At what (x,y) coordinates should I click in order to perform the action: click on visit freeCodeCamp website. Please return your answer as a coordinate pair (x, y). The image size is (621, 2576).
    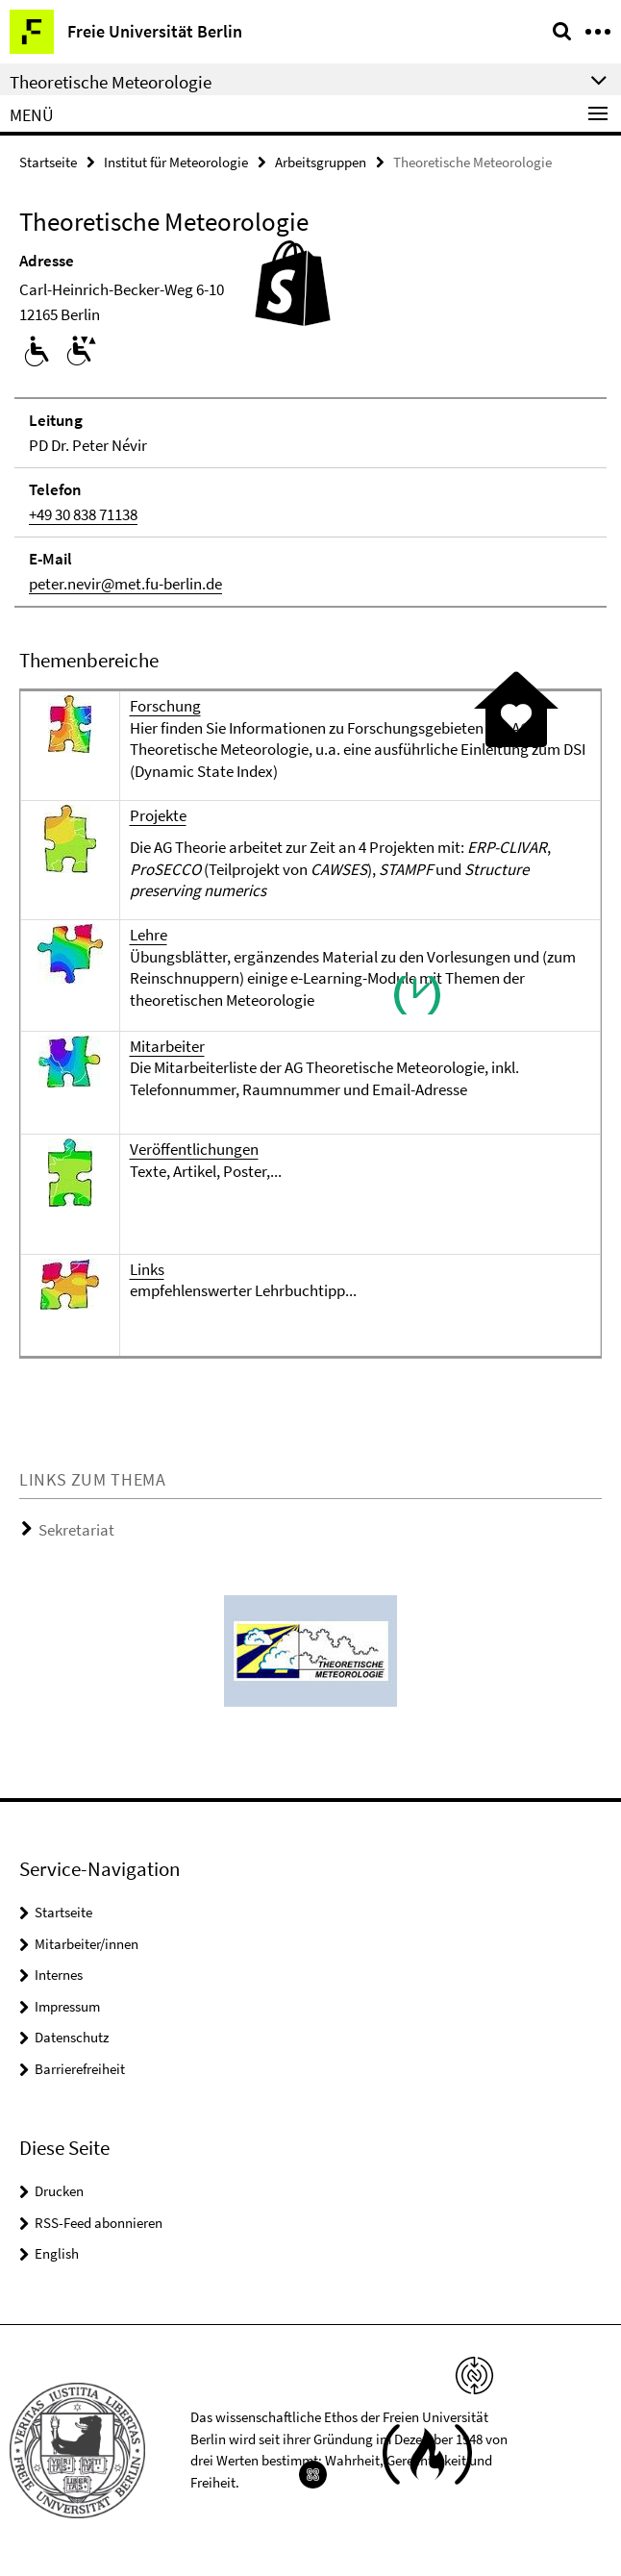
    Looking at the image, I should click on (427, 2454).